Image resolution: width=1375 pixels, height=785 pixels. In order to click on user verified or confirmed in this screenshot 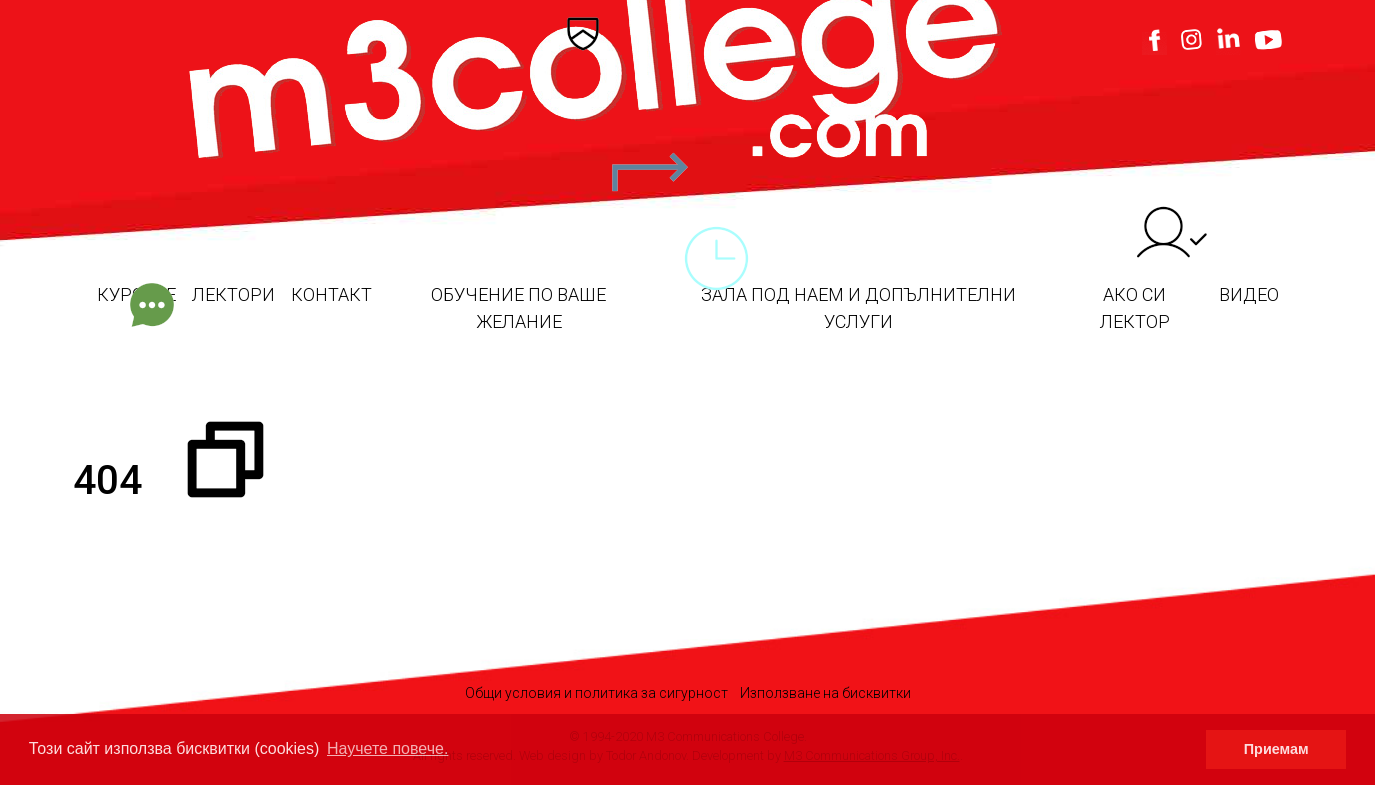, I will do `click(1169, 234)`.